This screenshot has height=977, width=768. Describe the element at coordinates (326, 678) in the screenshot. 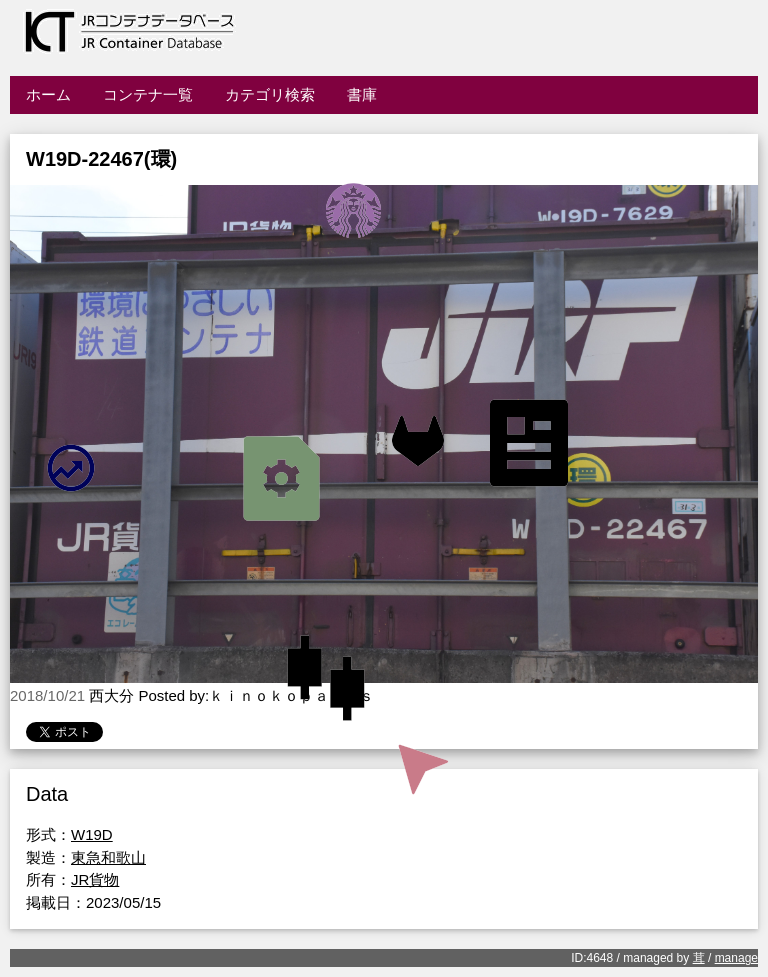

I see `view stock market data` at that location.